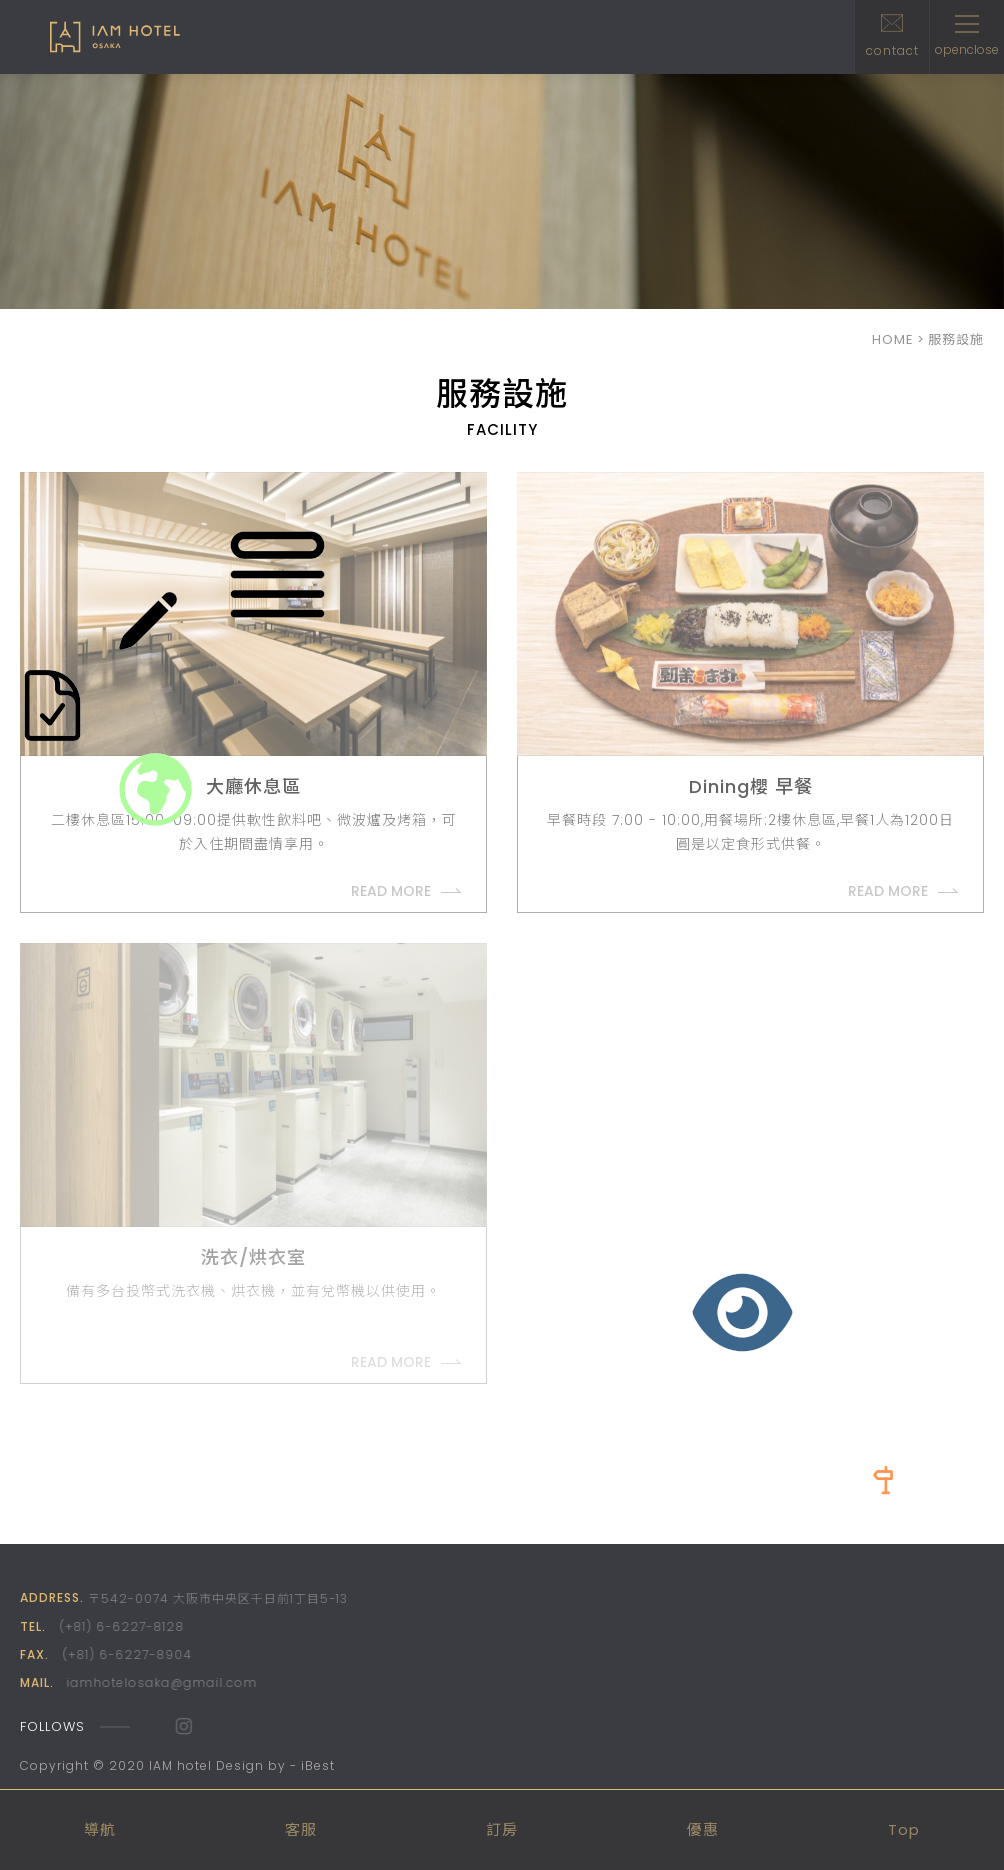 The height and width of the screenshot is (1870, 1004). I want to click on switch to international or global settings, so click(155, 789).